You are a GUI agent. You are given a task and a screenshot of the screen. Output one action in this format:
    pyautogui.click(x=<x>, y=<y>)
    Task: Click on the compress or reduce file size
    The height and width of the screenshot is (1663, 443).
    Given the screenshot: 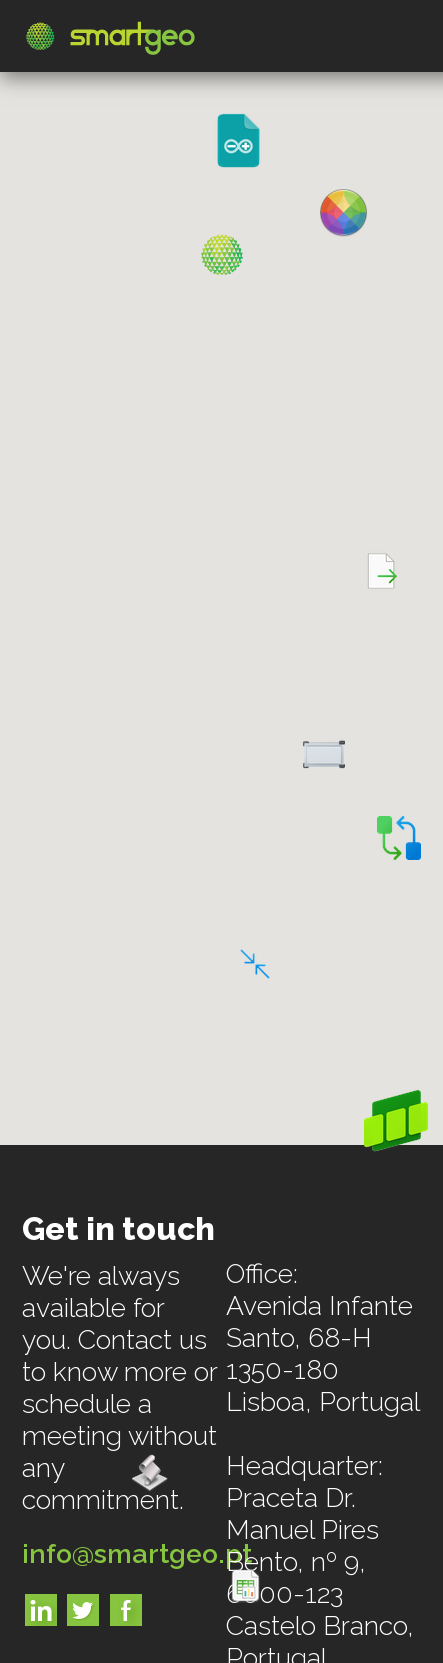 What is the action you would take?
    pyautogui.click(x=255, y=964)
    